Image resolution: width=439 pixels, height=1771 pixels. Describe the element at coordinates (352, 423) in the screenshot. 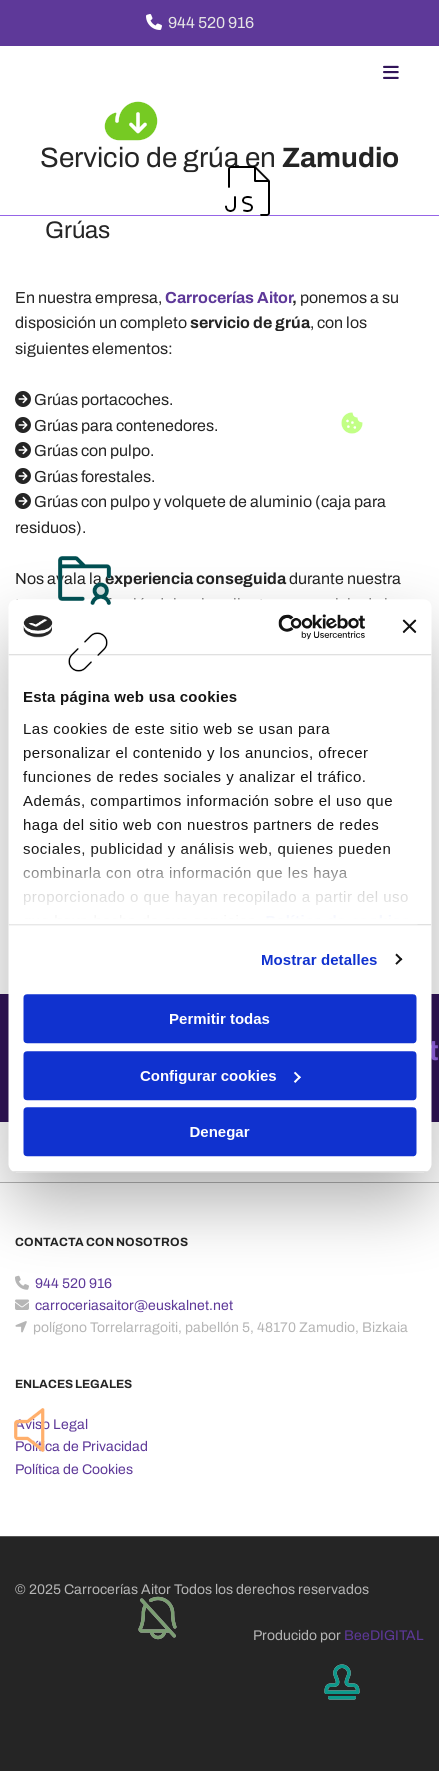

I see `manage cookie preferences` at that location.